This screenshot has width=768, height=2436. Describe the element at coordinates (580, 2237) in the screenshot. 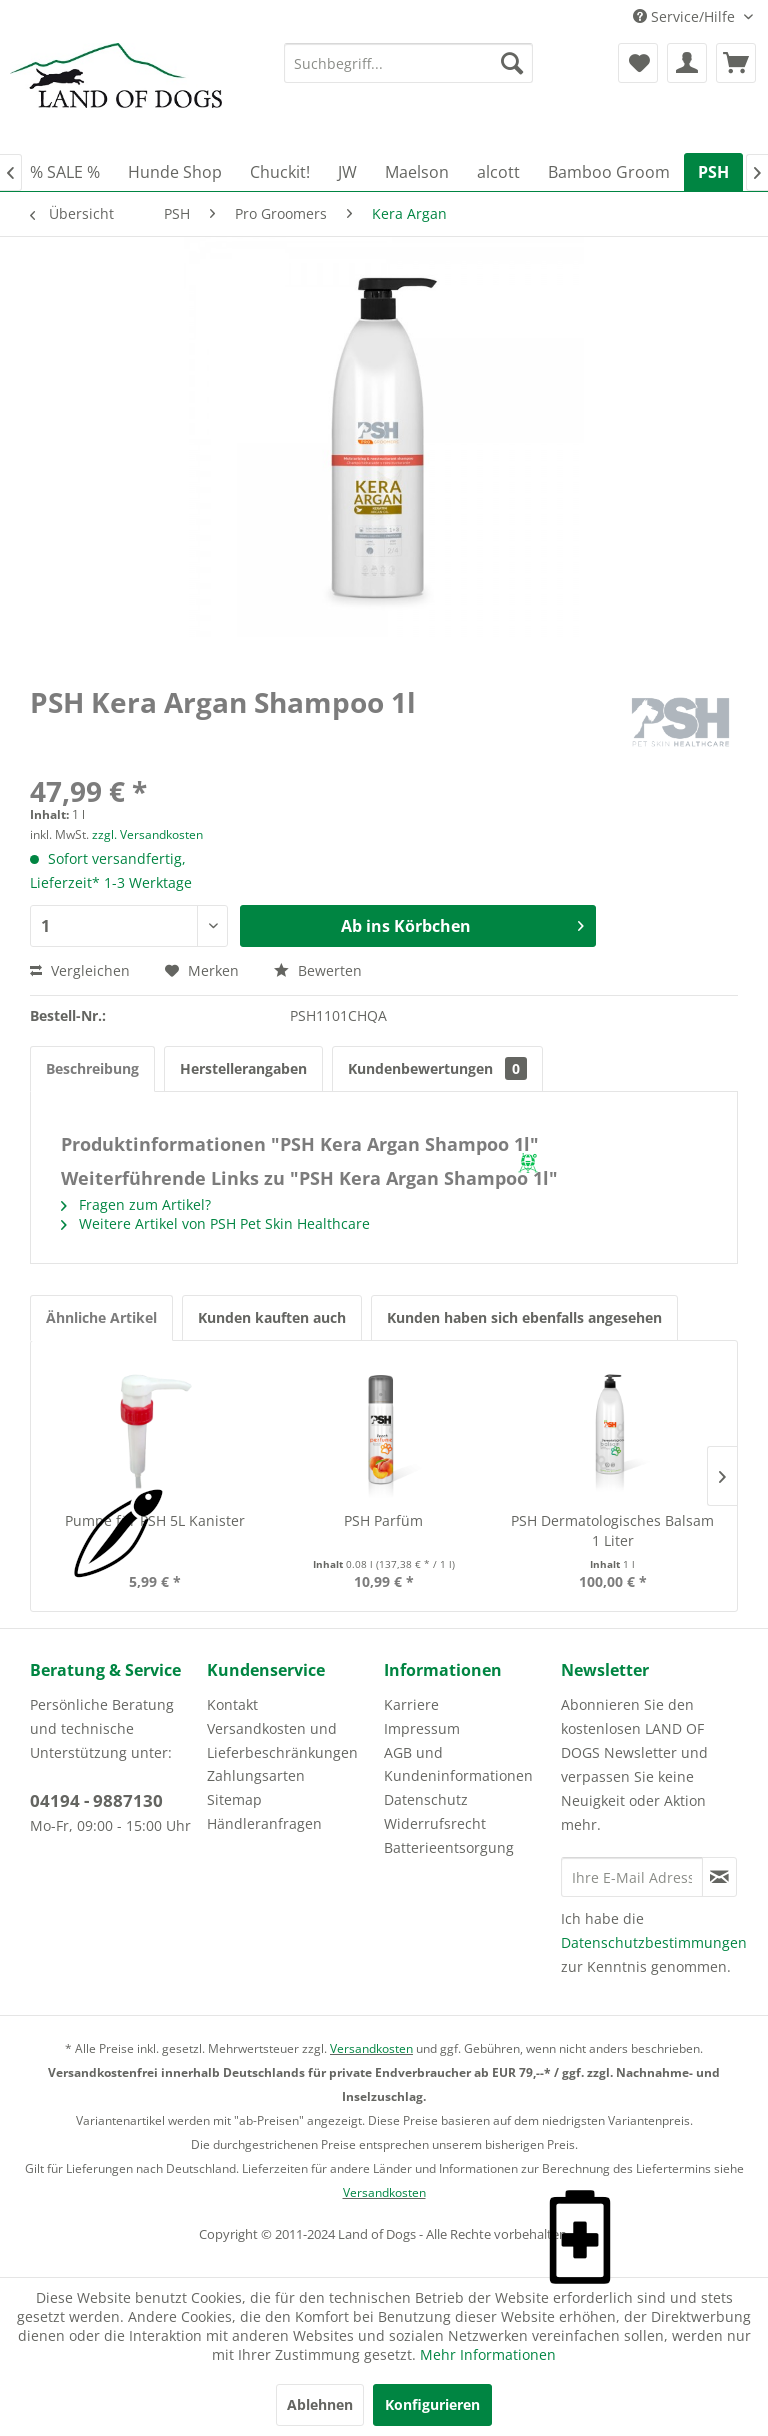

I see `add battery or enable battery saver mode` at that location.